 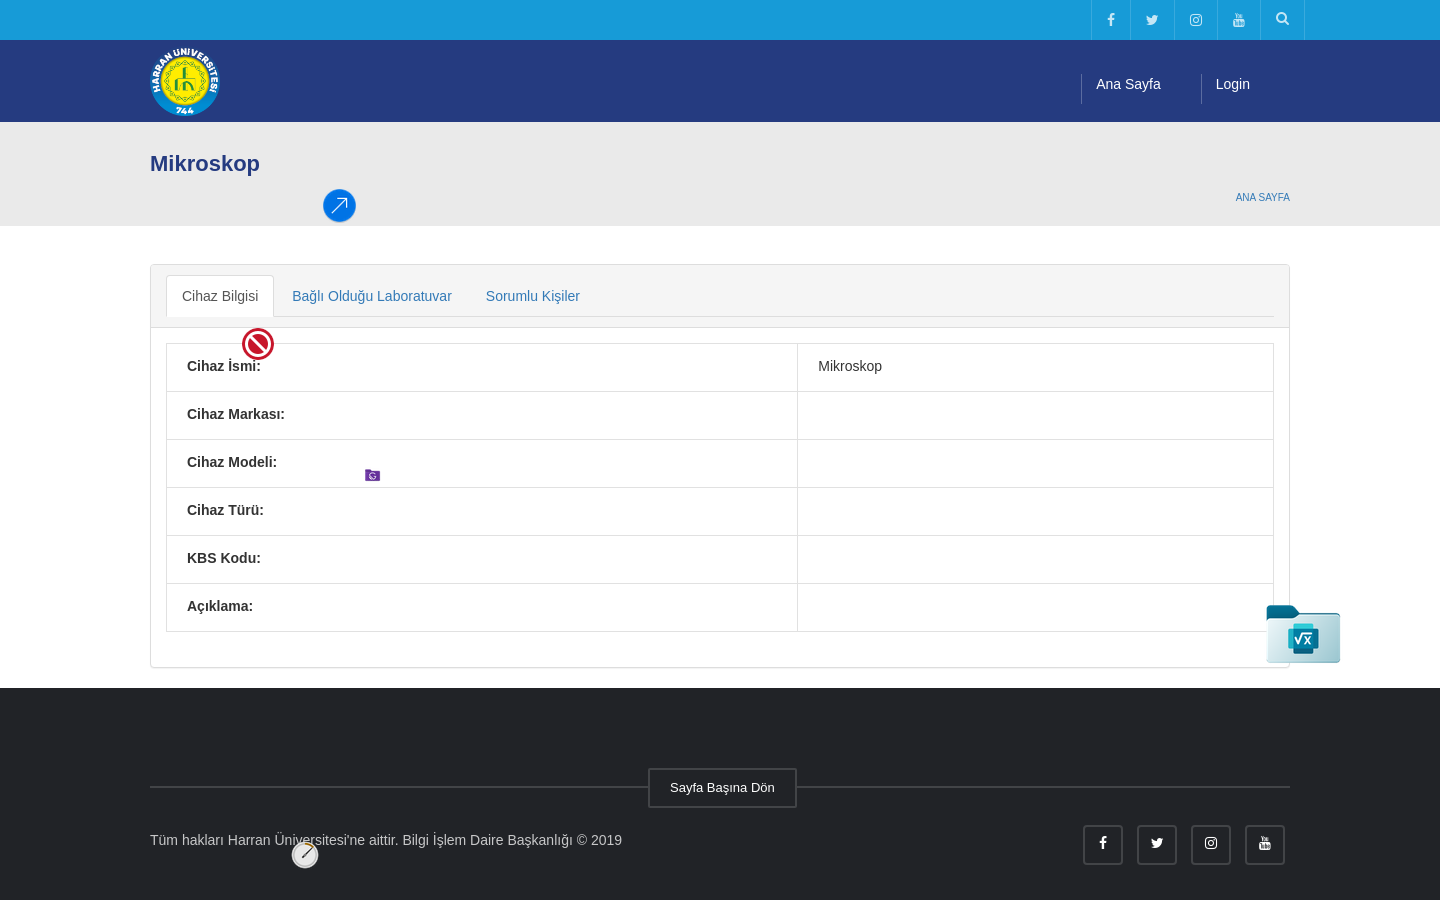 What do you see at coordinates (1303, 636) in the screenshot?
I see `open microsoft math solver files folder` at bounding box center [1303, 636].